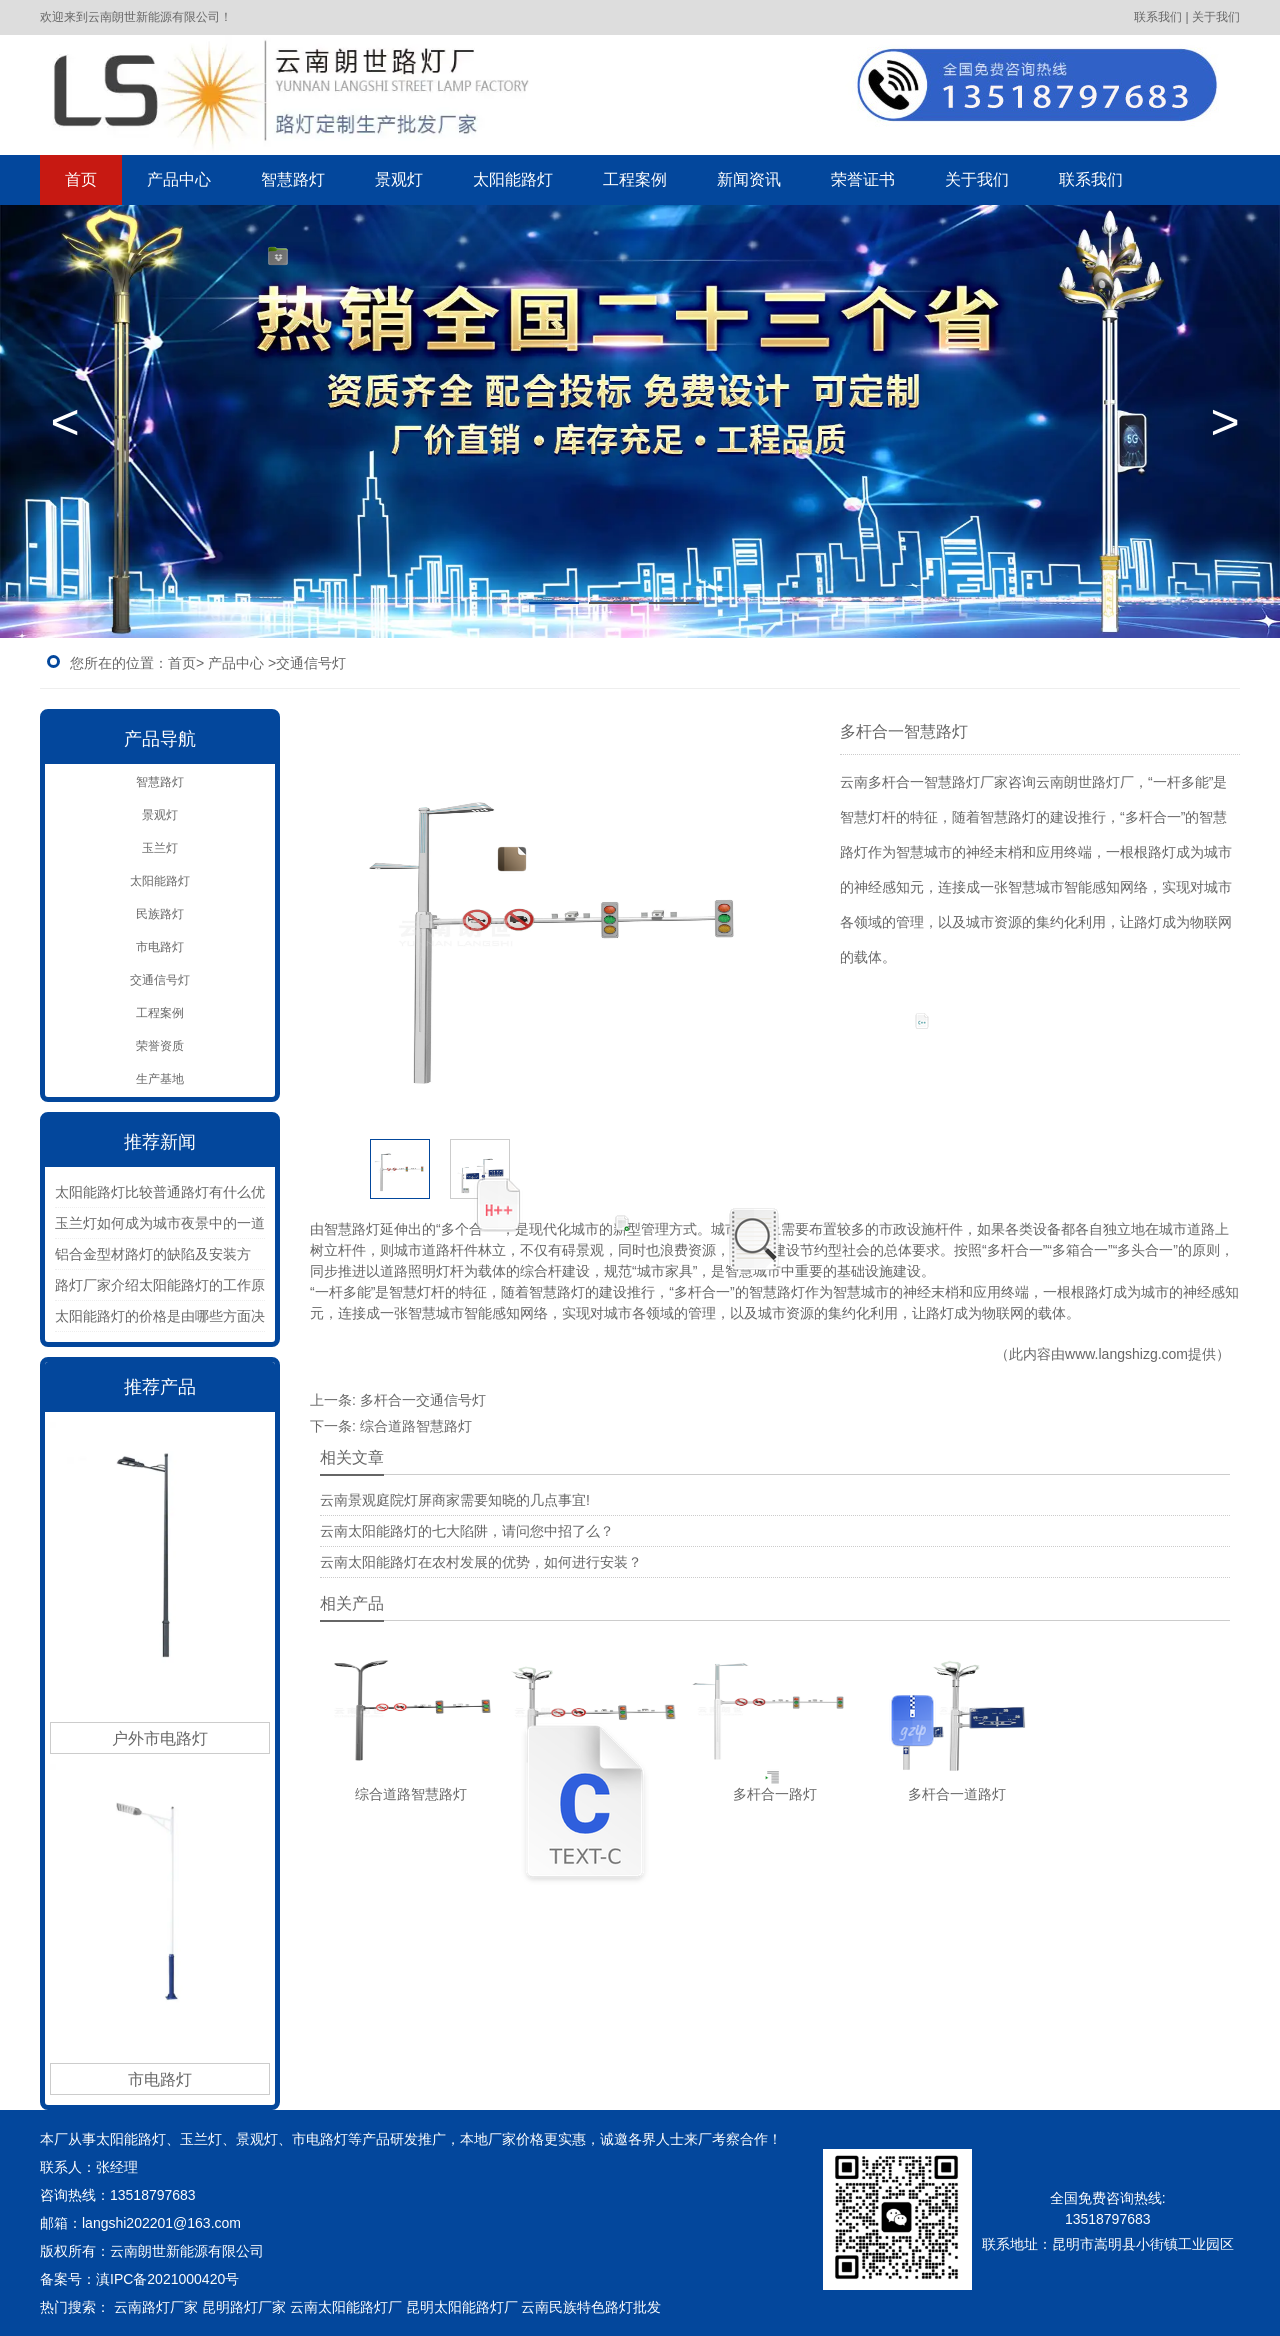 The height and width of the screenshot is (2336, 1280). I want to click on change desktop wallpaper settings, so click(512, 858).